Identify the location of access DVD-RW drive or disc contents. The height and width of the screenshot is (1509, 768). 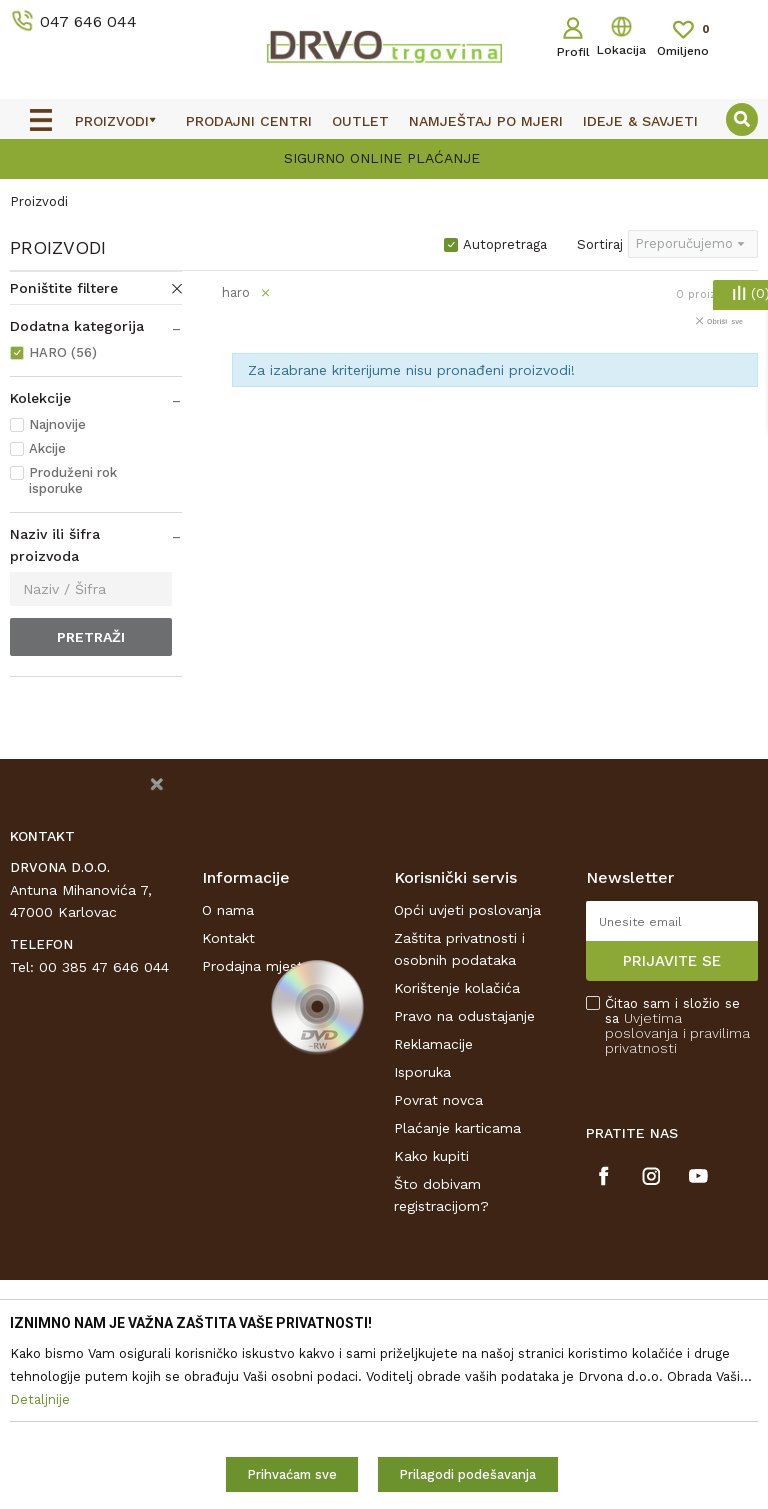
(317, 1008).